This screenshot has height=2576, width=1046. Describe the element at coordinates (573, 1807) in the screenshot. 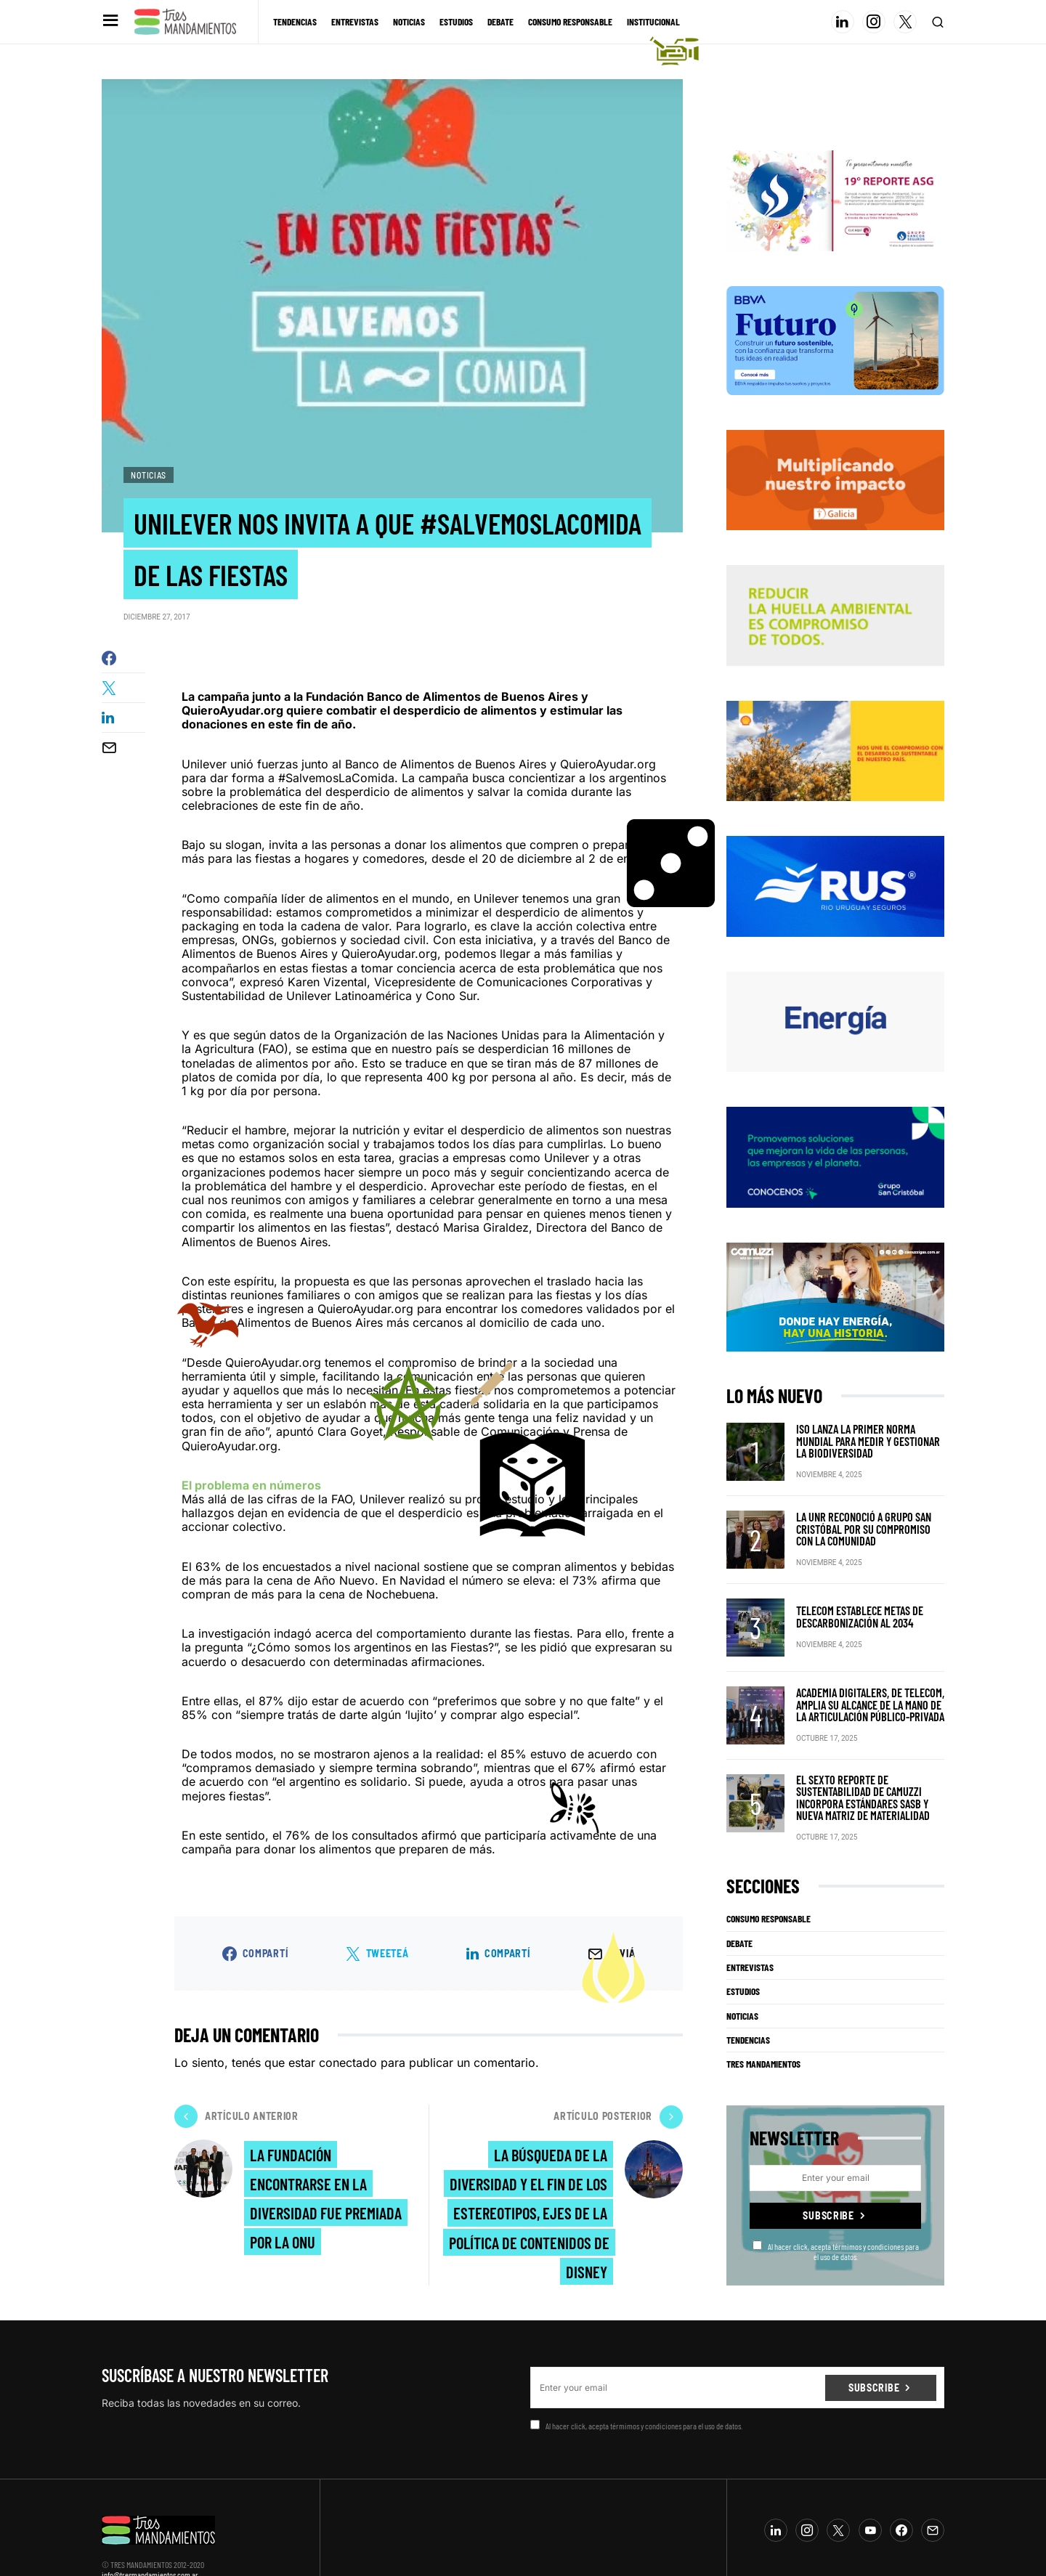

I see `access garden or nature-themed game content` at that location.